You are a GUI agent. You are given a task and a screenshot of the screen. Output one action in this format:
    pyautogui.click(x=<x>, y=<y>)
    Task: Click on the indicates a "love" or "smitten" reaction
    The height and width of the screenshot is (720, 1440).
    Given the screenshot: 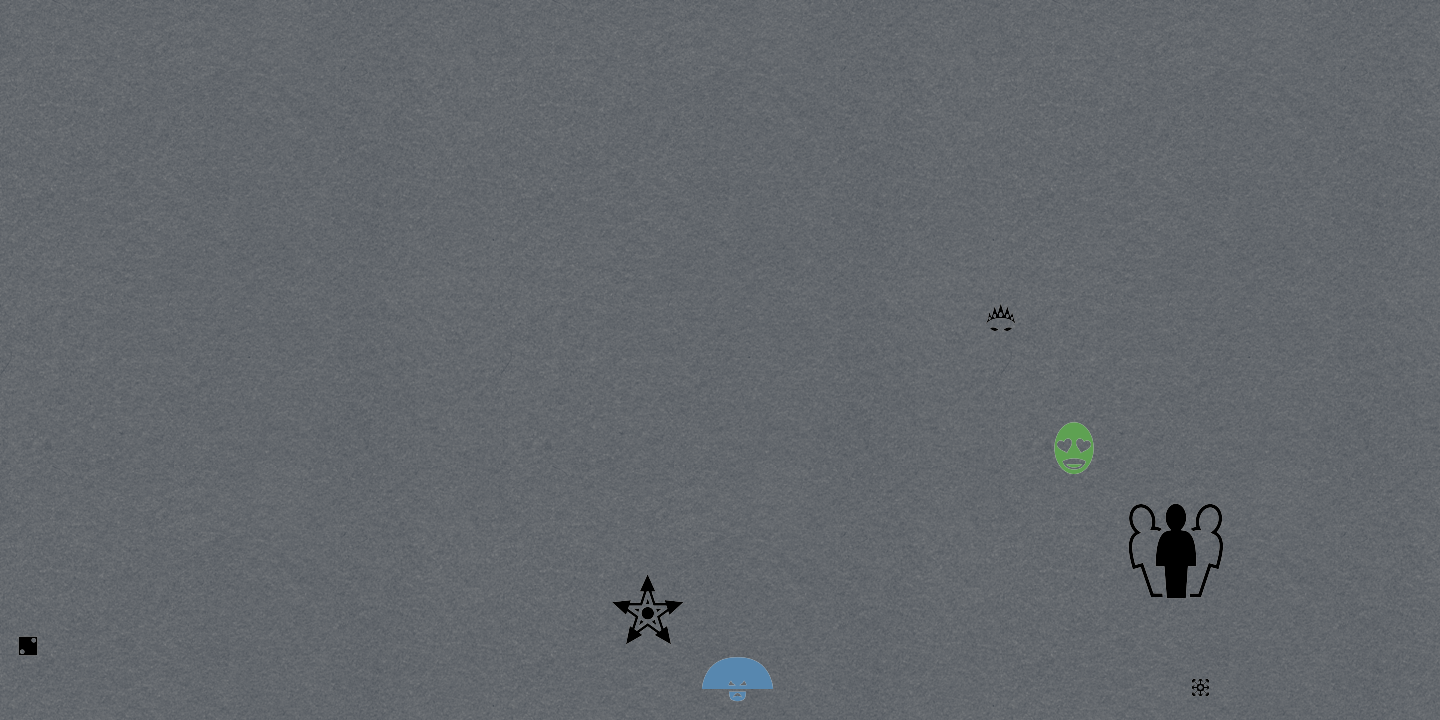 What is the action you would take?
    pyautogui.click(x=1074, y=448)
    